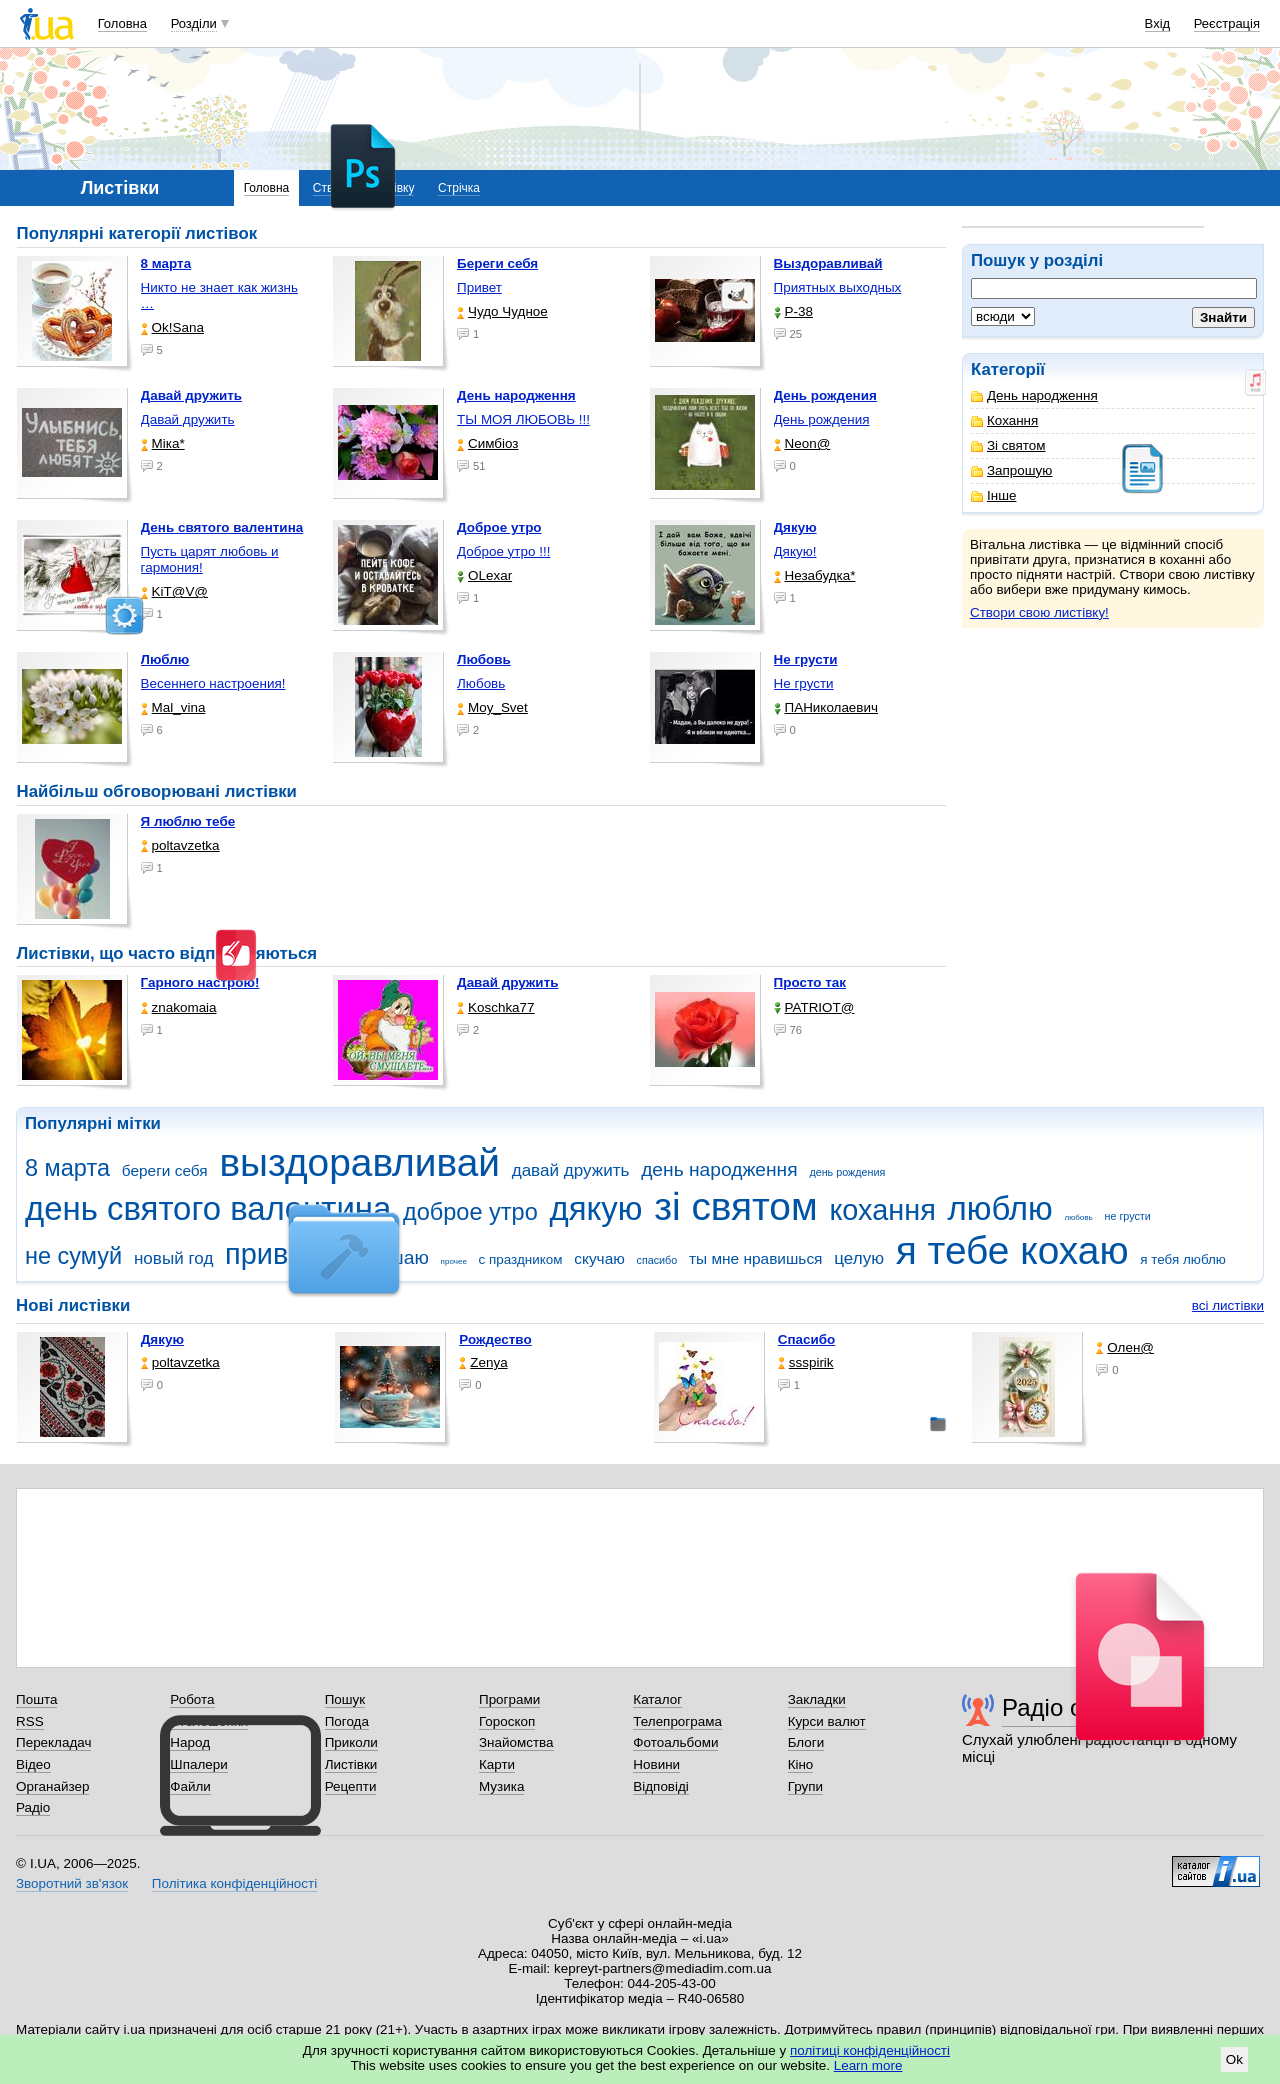 The image size is (1280, 2084). What do you see at coordinates (236, 955) in the screenshot?
I see `an encapsulated postscript (.eps) file` at bounding box center [236, 955].